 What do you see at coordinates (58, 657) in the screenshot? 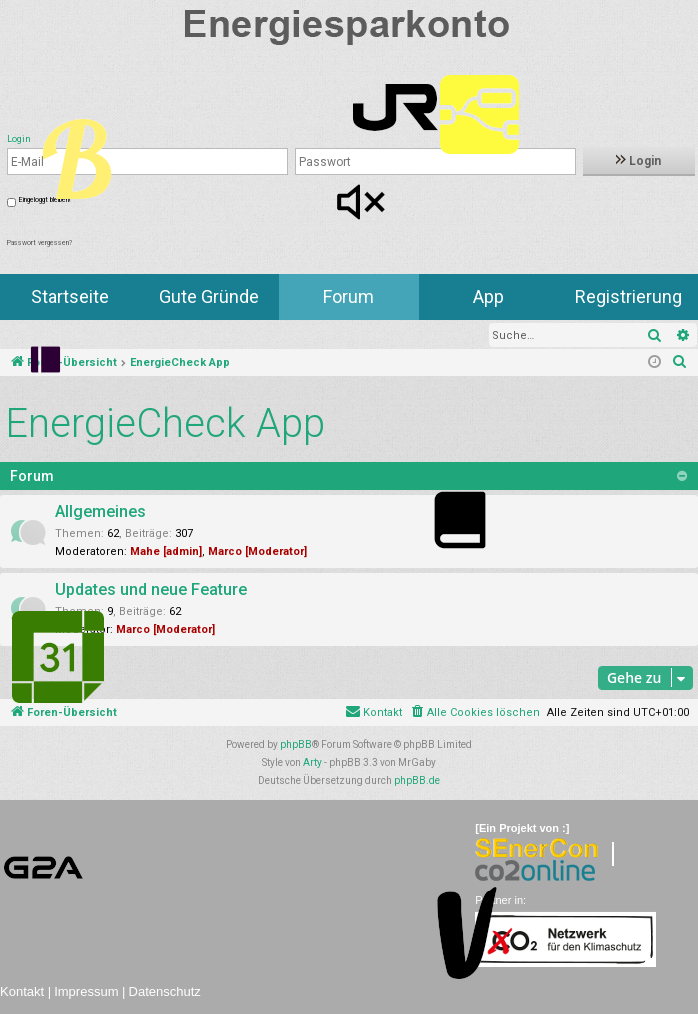
I see `open google calendar` at bounding box center [58, 657].